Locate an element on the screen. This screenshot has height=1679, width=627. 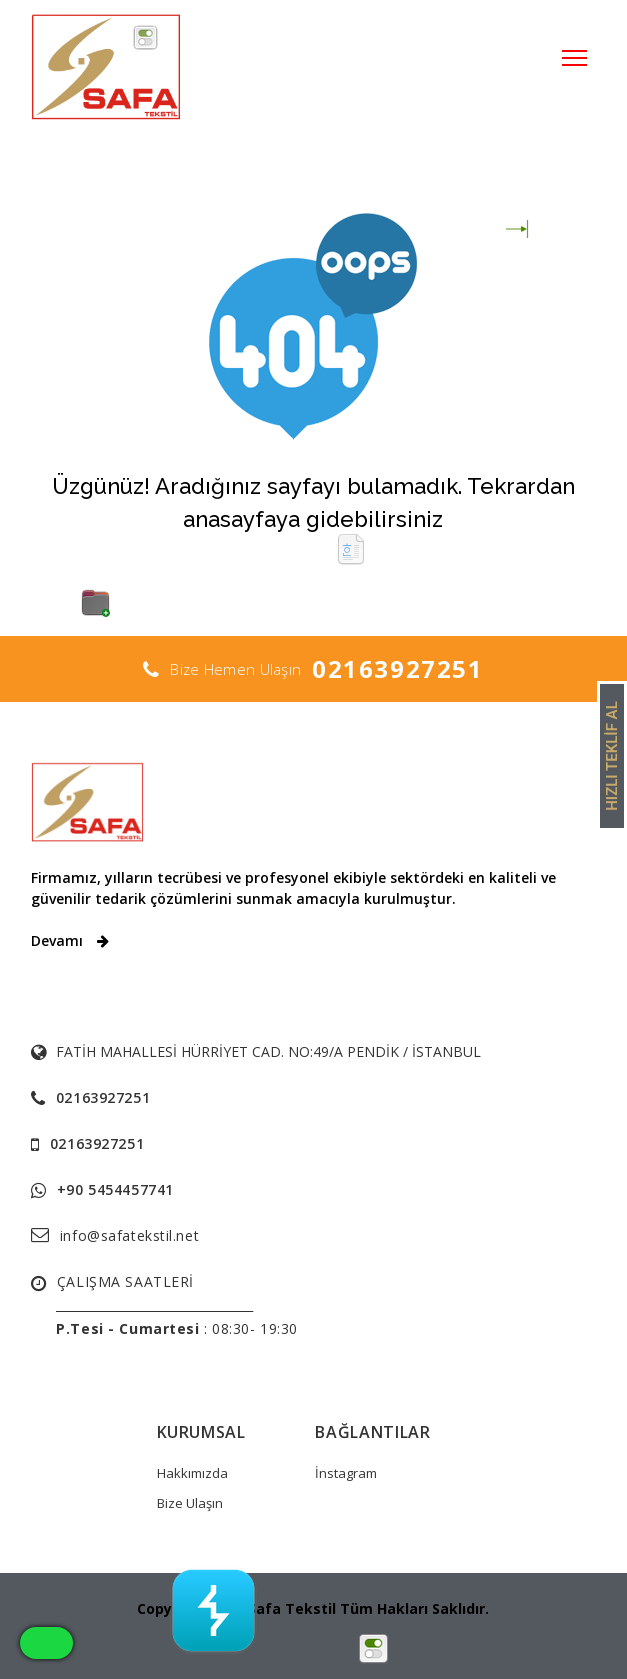
a hancom hangul word processor document file is located at coordinates (351, 549).